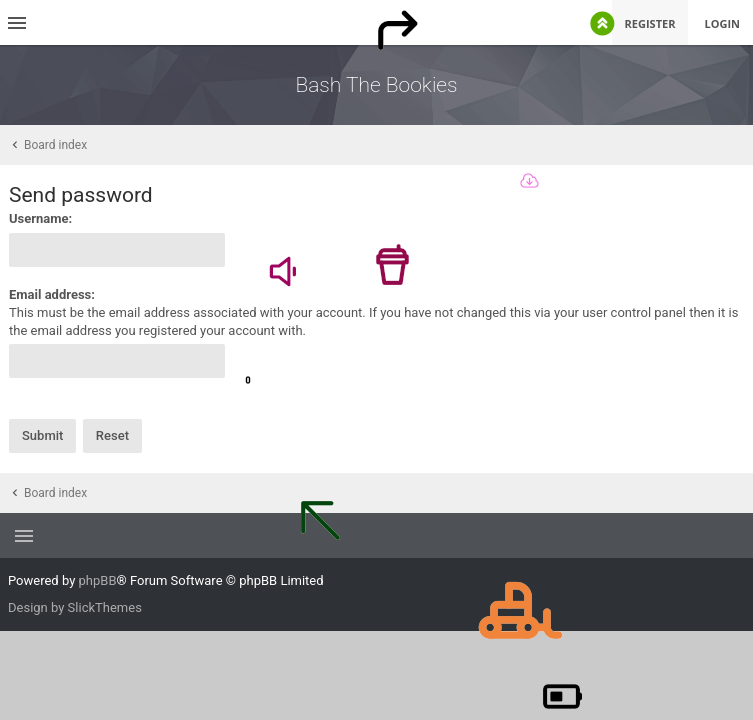 This screenshot has width=753, height=720. I want to click on indicates zero items or empty count, so click(248, 380).